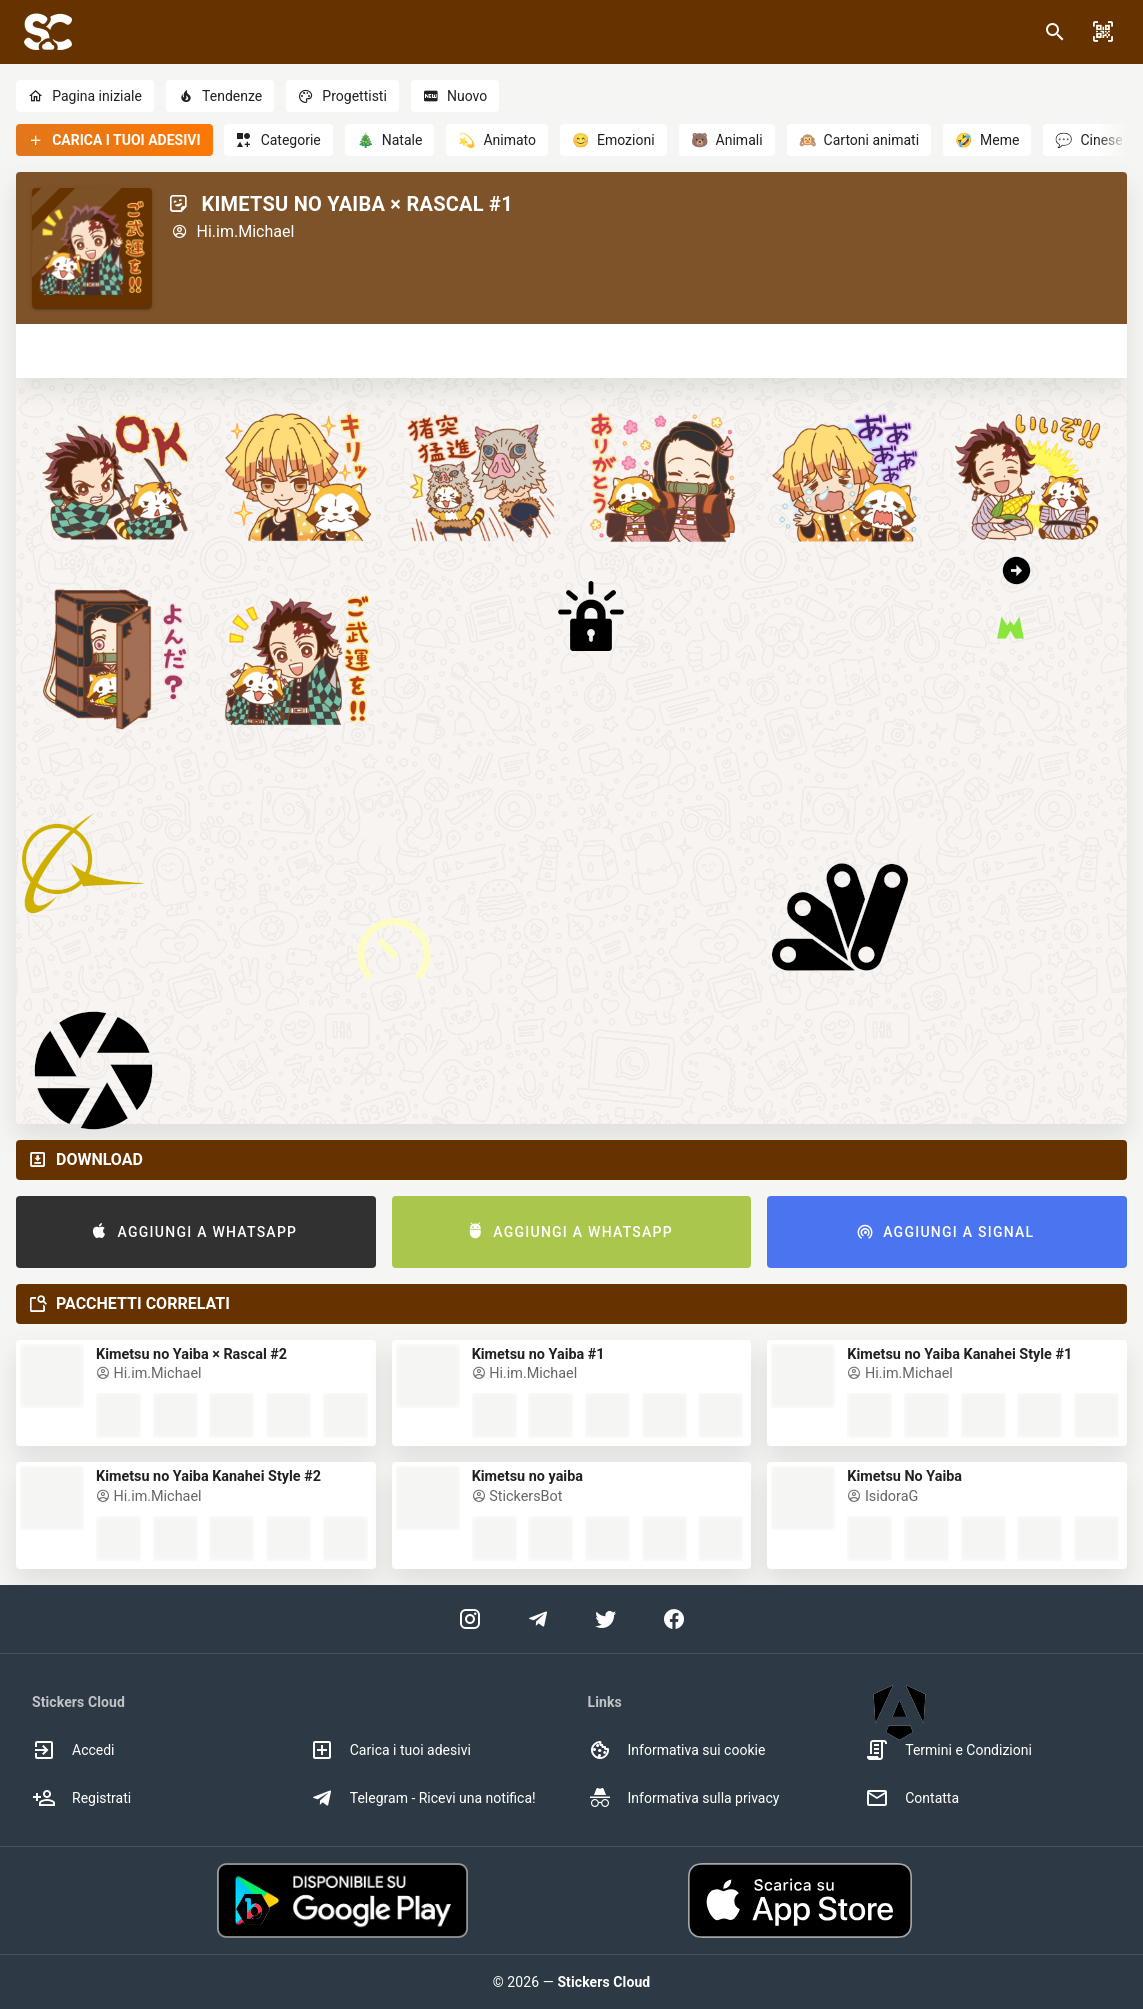 This screenshot has width=1143, height=2009. What do you see at coordinates (93, 1070) in the screenshot?
I see `open camera or take a photo` at bounding box center [93, 1070].